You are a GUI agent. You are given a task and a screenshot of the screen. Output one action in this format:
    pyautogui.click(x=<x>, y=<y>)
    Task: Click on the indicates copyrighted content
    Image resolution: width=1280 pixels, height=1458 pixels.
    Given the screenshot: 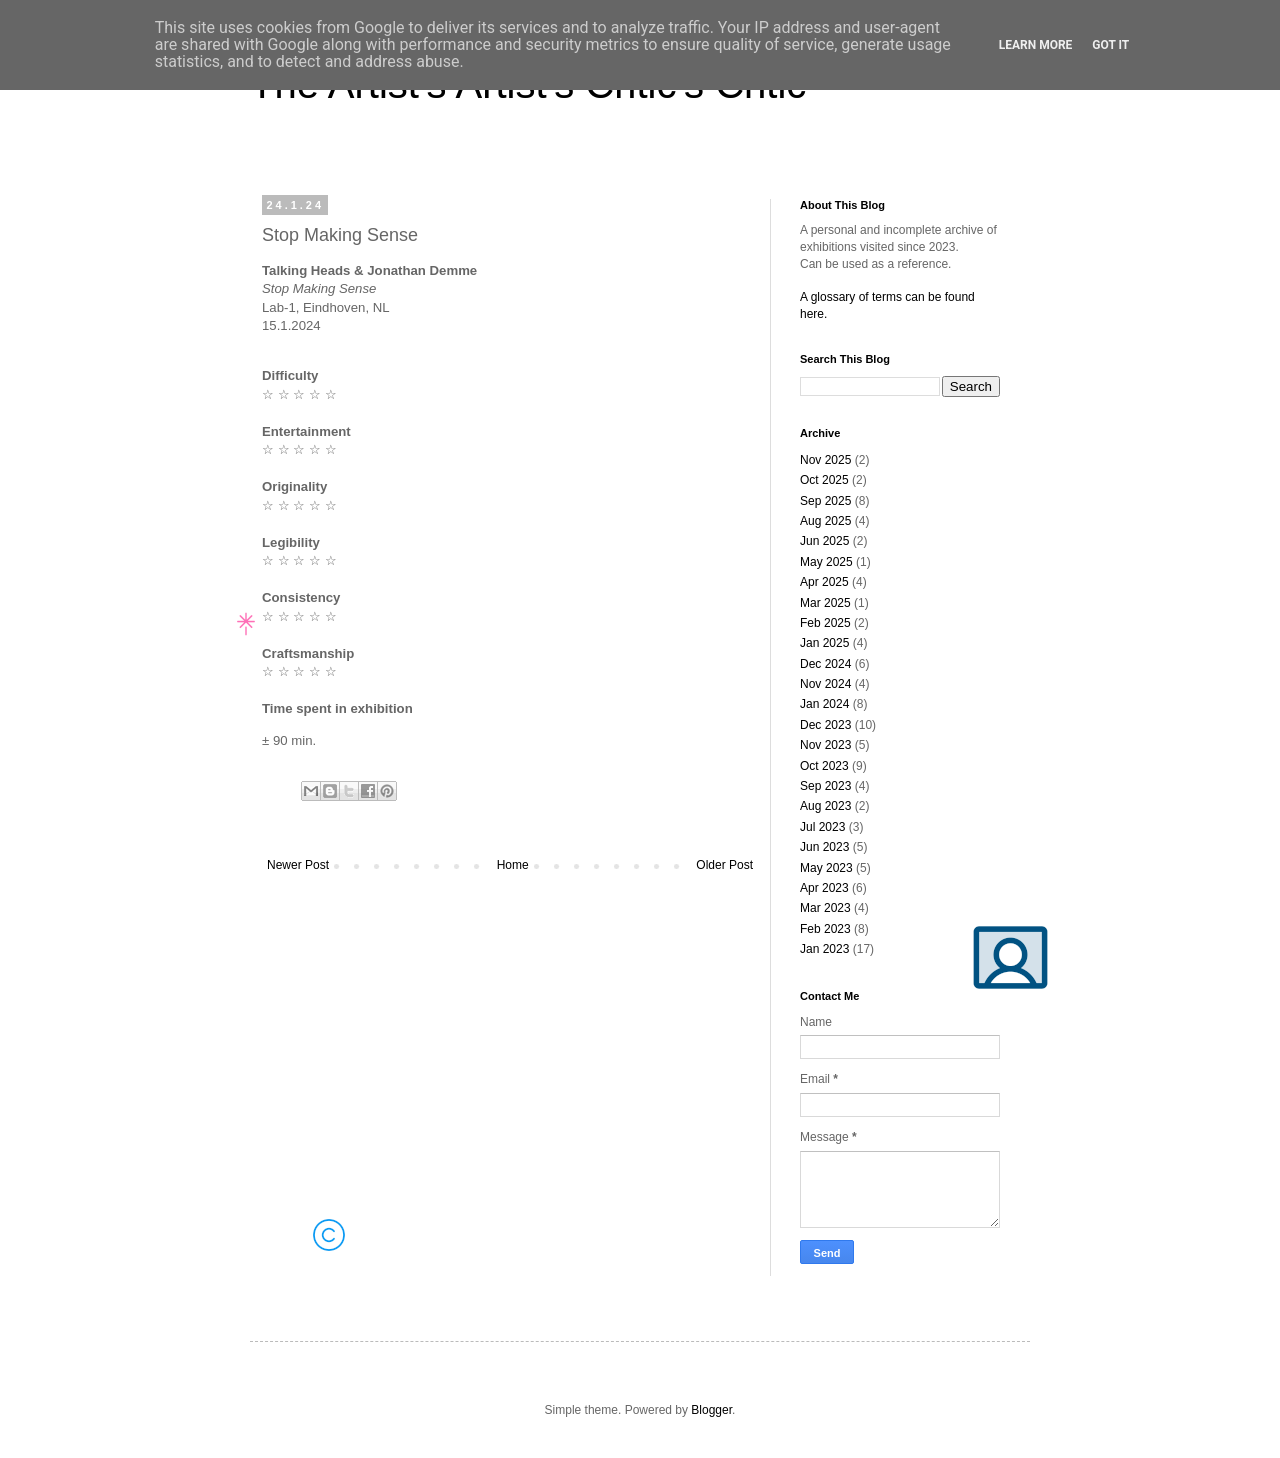 What is the action you would take?
    pyautogui.click(x=329, y=1235)
    